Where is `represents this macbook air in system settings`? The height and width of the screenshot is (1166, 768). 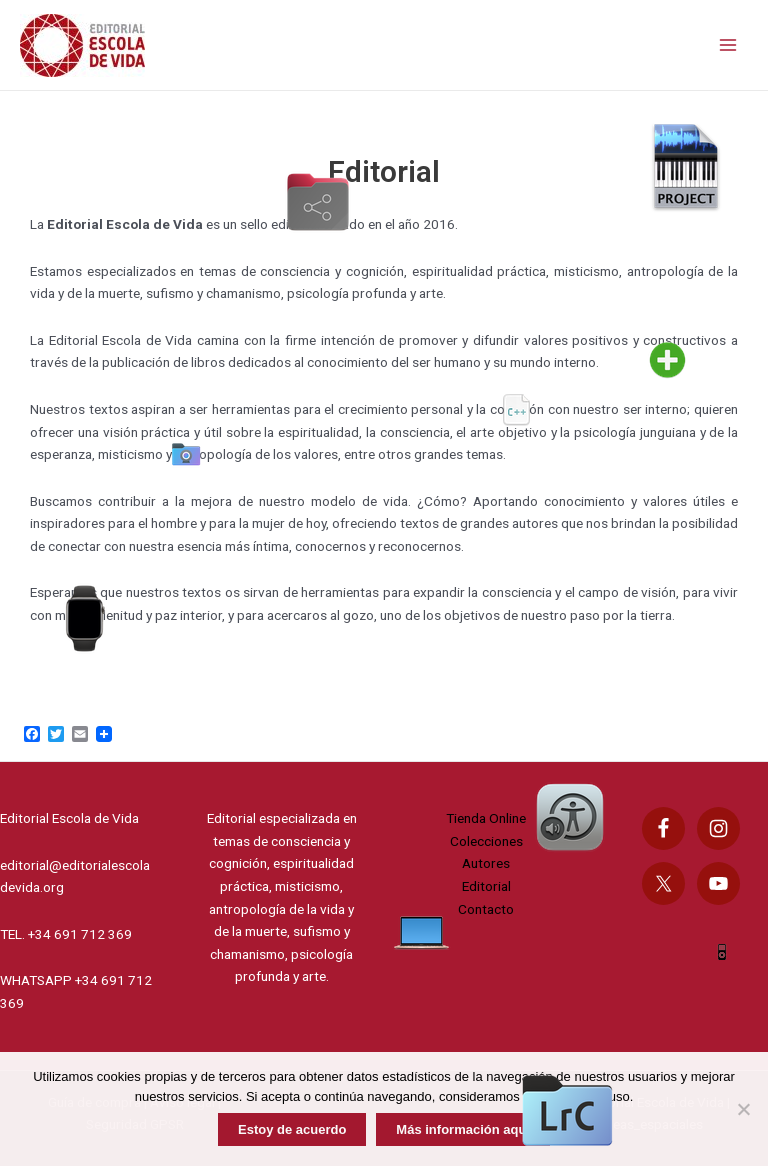
represents this macbook air in system settings is located at coordinates (421, 928).